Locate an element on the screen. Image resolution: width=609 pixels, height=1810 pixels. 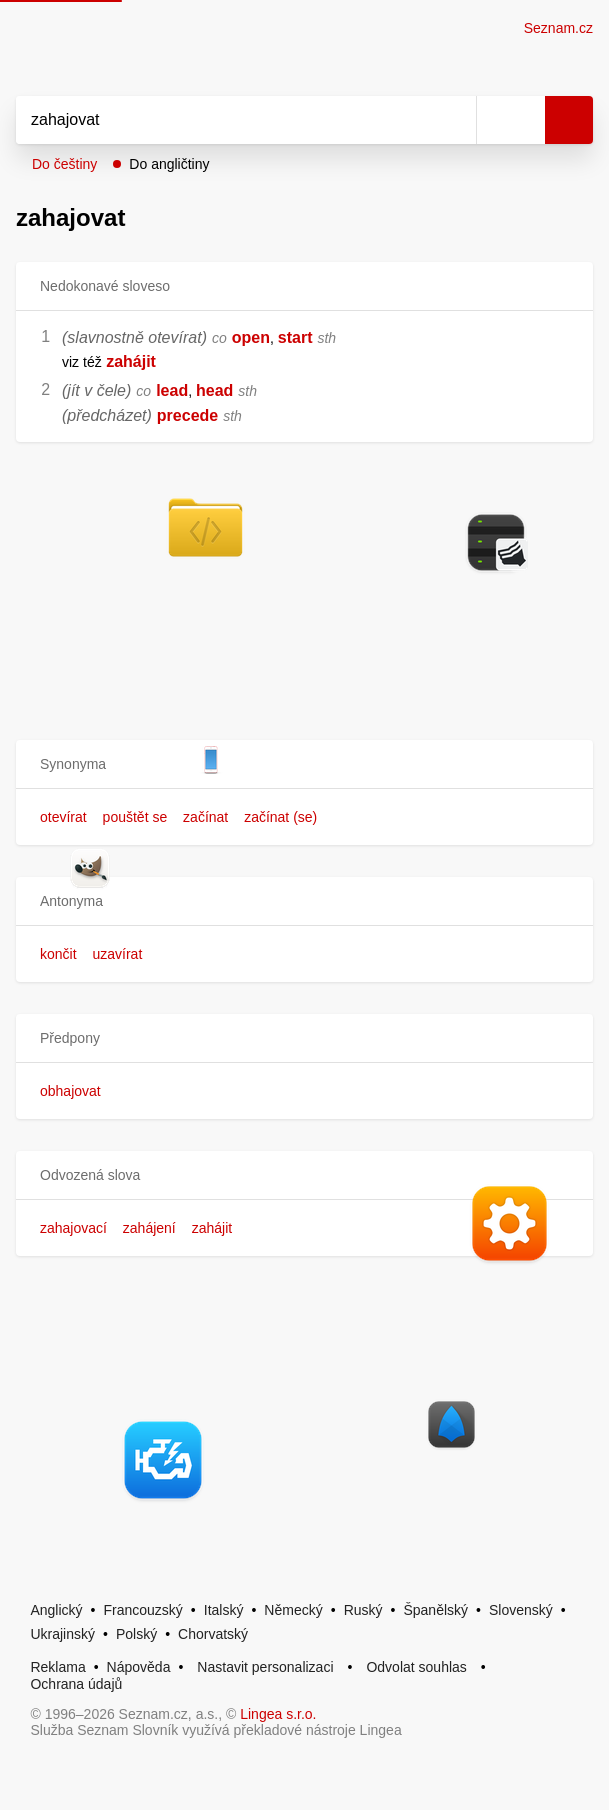
open aptana studio IDE is located at coordinates (509, 1223).